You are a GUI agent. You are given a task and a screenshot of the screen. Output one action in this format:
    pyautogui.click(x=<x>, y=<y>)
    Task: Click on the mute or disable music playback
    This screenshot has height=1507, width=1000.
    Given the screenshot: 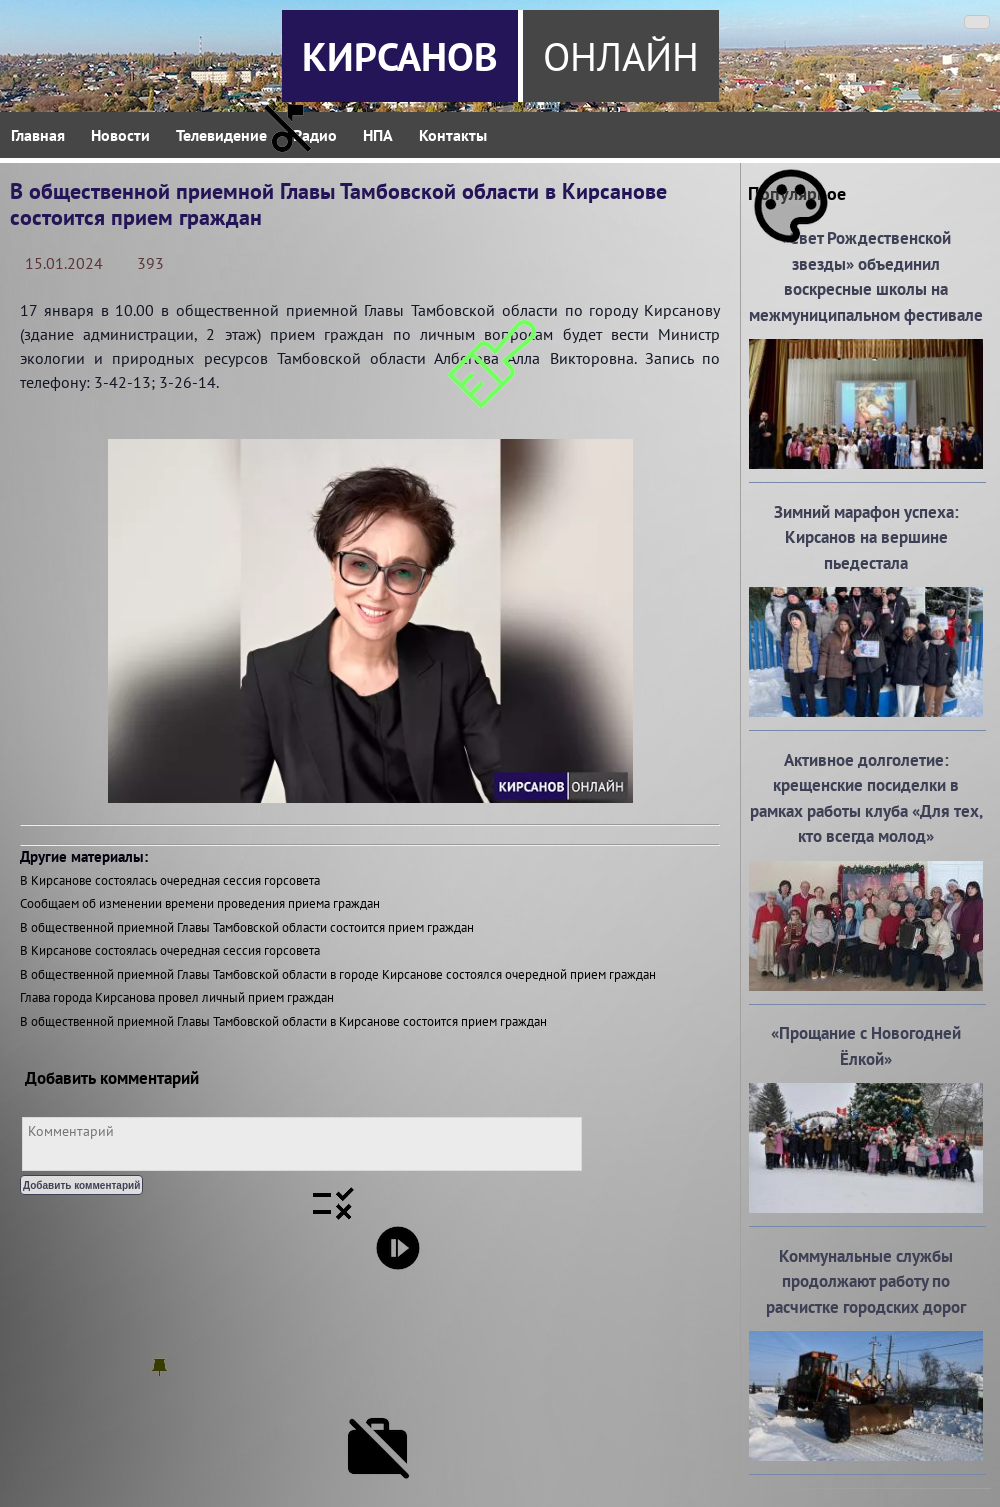 What is the action you would take?
    pyautogui.click(x=287, y=128)
    